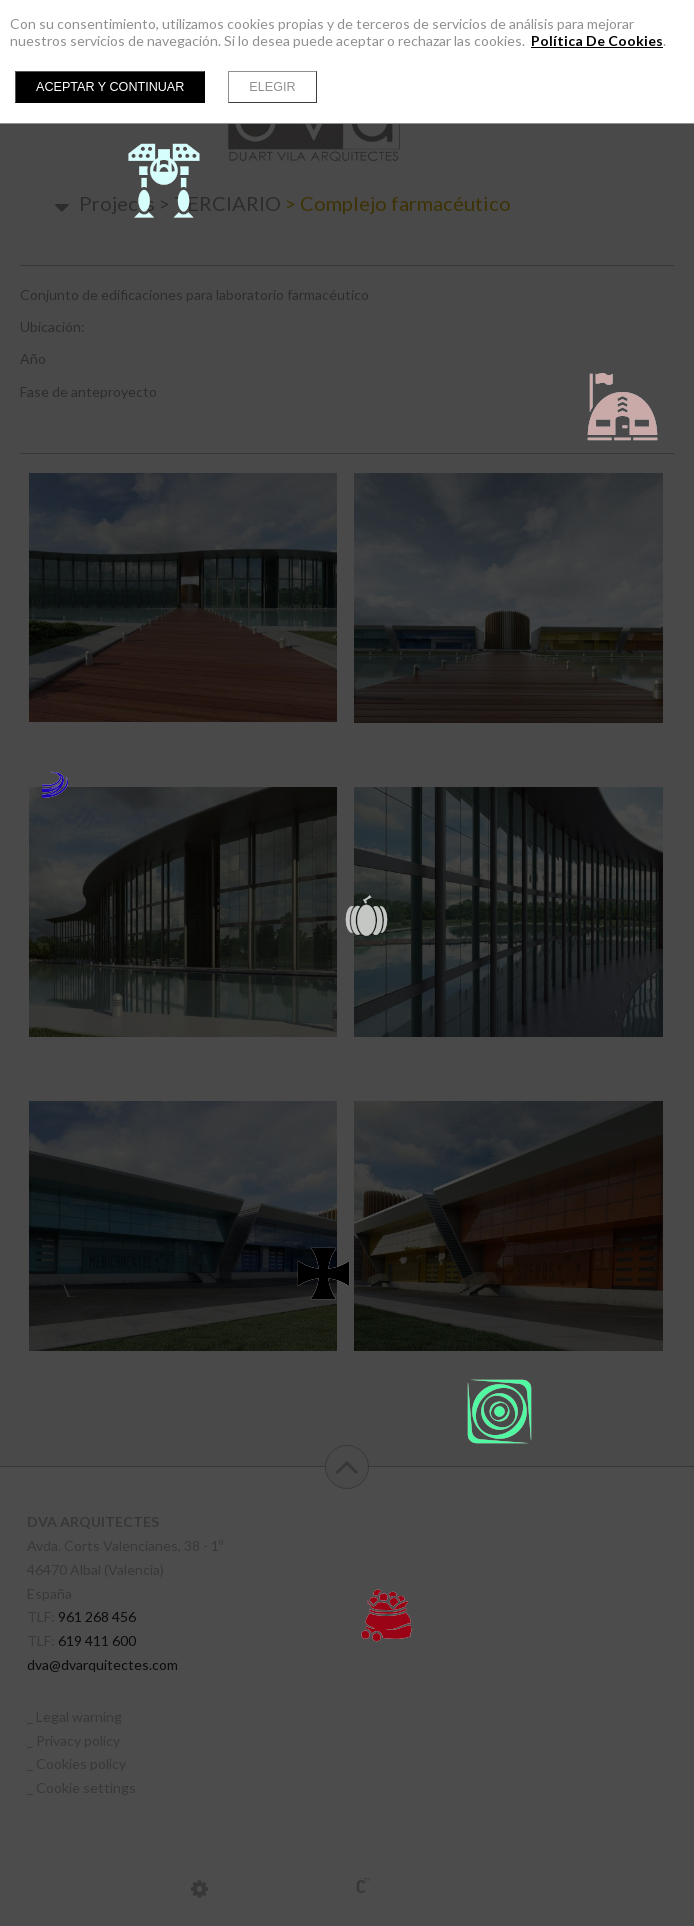  Describe the element at coordinates (323, 1273) in the screenshot. I see `indicates an achievement or military-style badge` at that location.